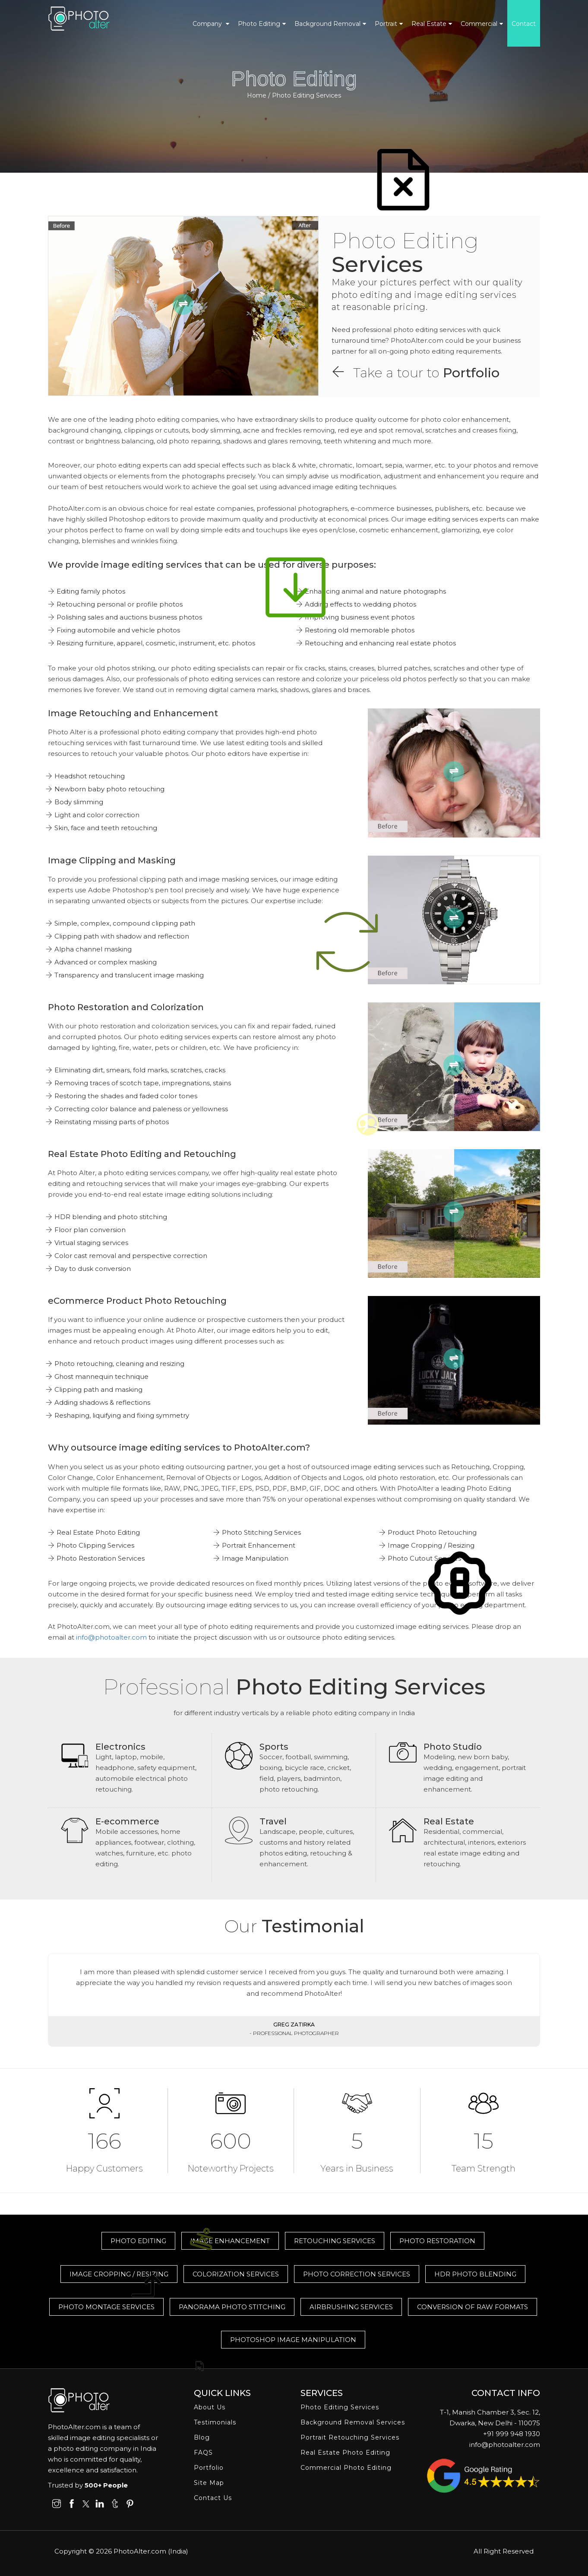 The image size is (588, 2576). I want to click on access snowboarding or winter sports content, so click(202, 2239).